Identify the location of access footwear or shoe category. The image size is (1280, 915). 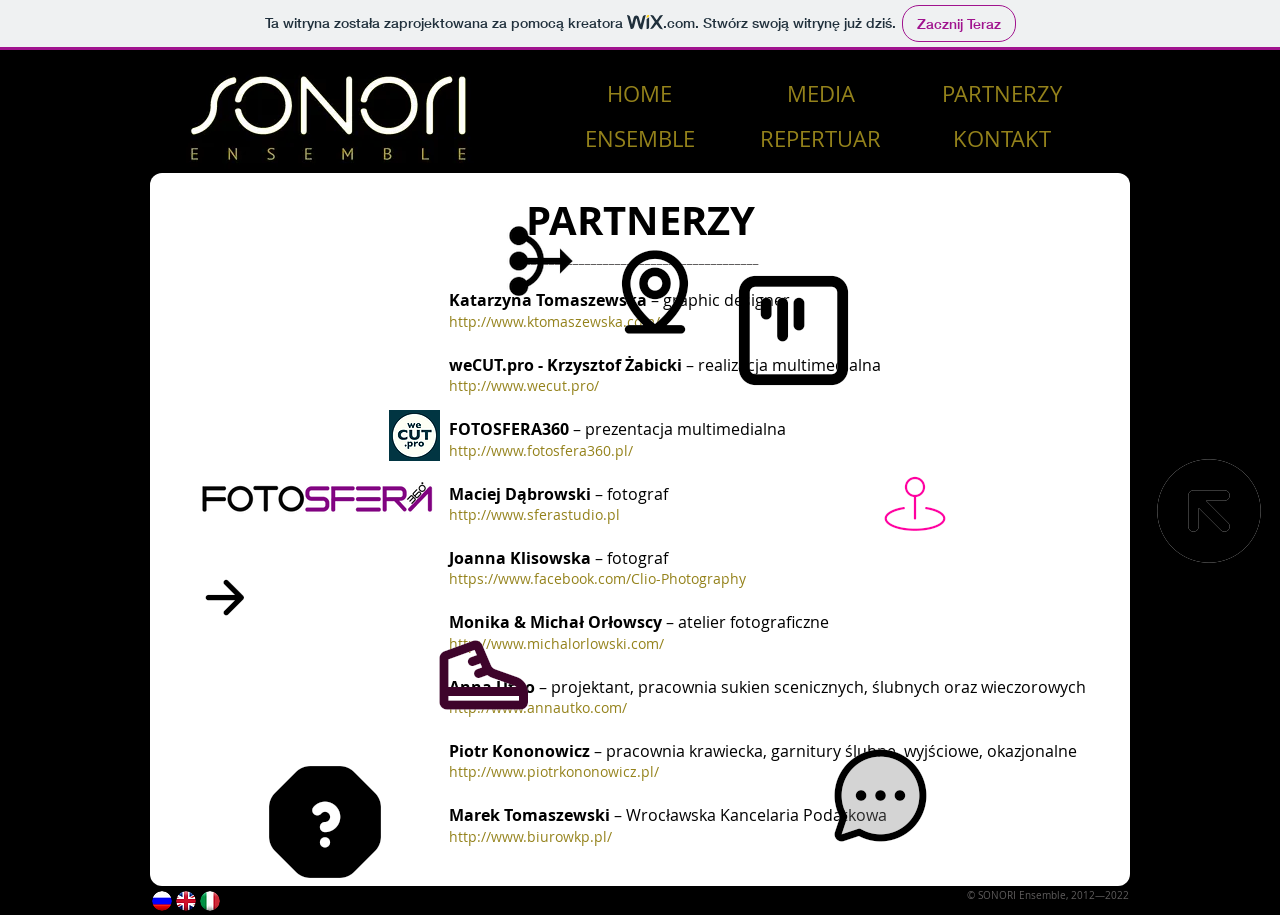
(480, 678).